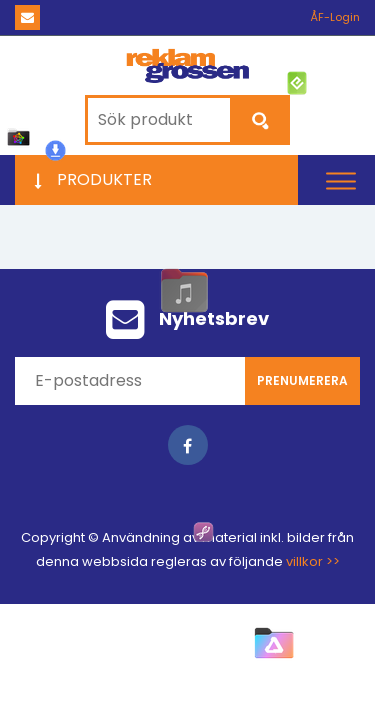 The width and height of the screenshot is (375, 720). What do you see at coordinates (184, 290) in the screenshot?
I see `open your music folder` at bounding box center [184, 290].